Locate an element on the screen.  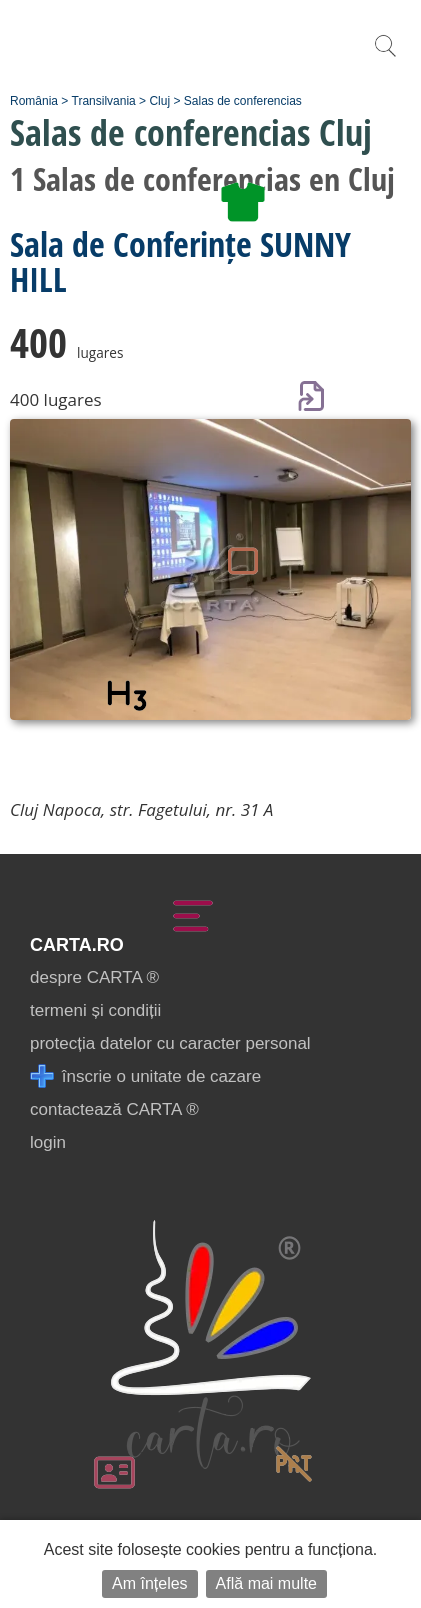
http patch request disabled or unavailable is located at coordinates (294, 1464).